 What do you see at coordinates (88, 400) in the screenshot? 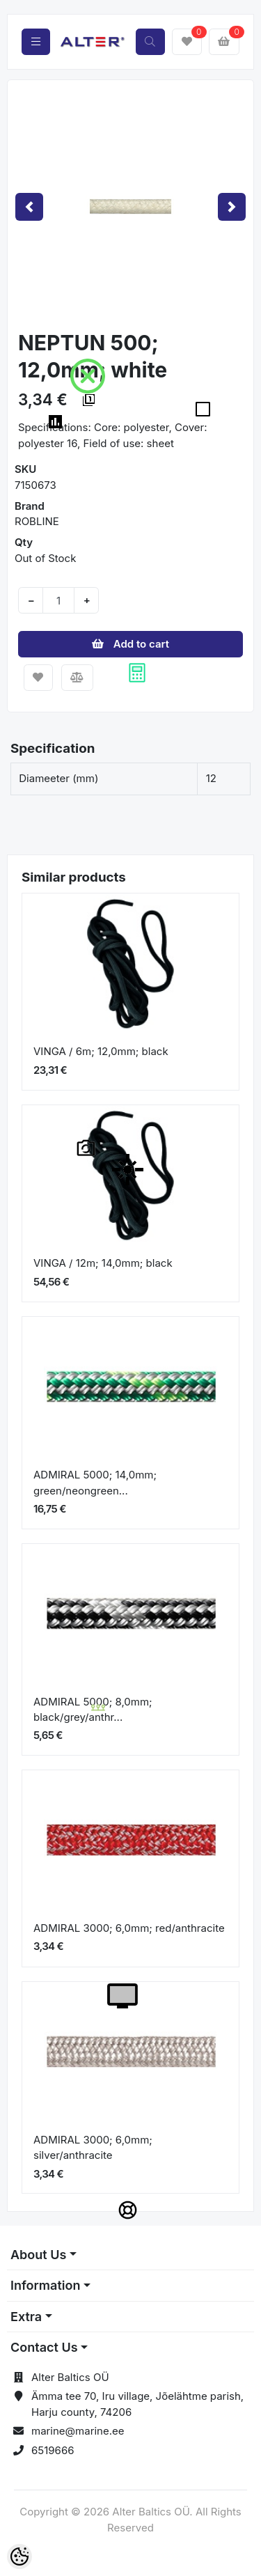
I see `indicates first item in a numbered series or gallery` at bounding box center [88, 400].